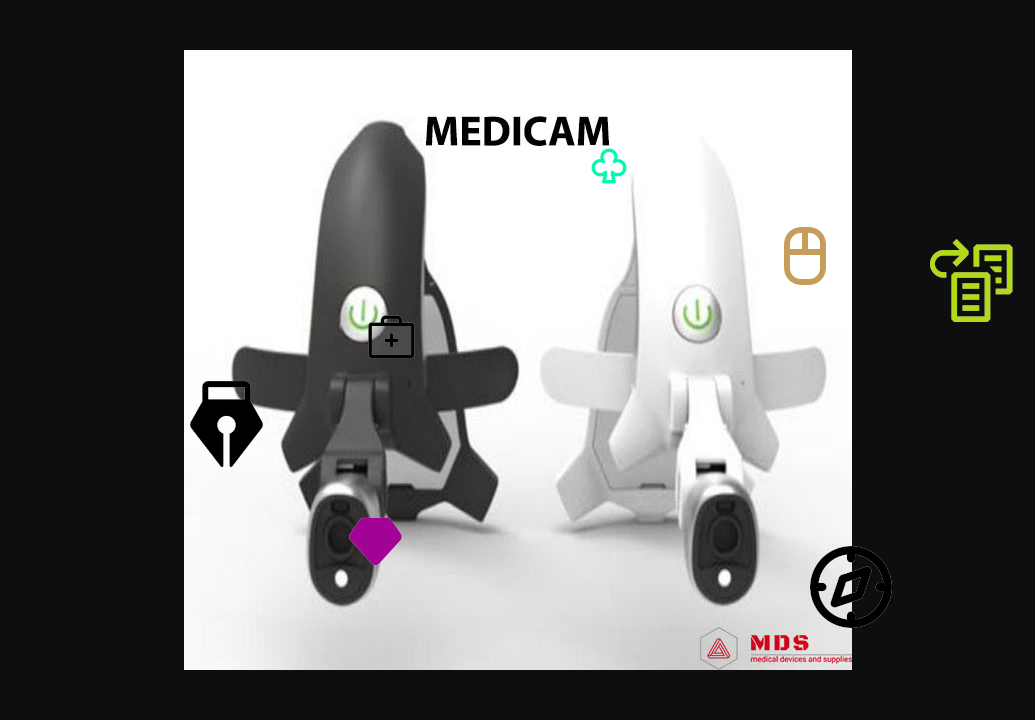 The image size is (1035, 720). I want to click on open sketch app, so click(375, 541).